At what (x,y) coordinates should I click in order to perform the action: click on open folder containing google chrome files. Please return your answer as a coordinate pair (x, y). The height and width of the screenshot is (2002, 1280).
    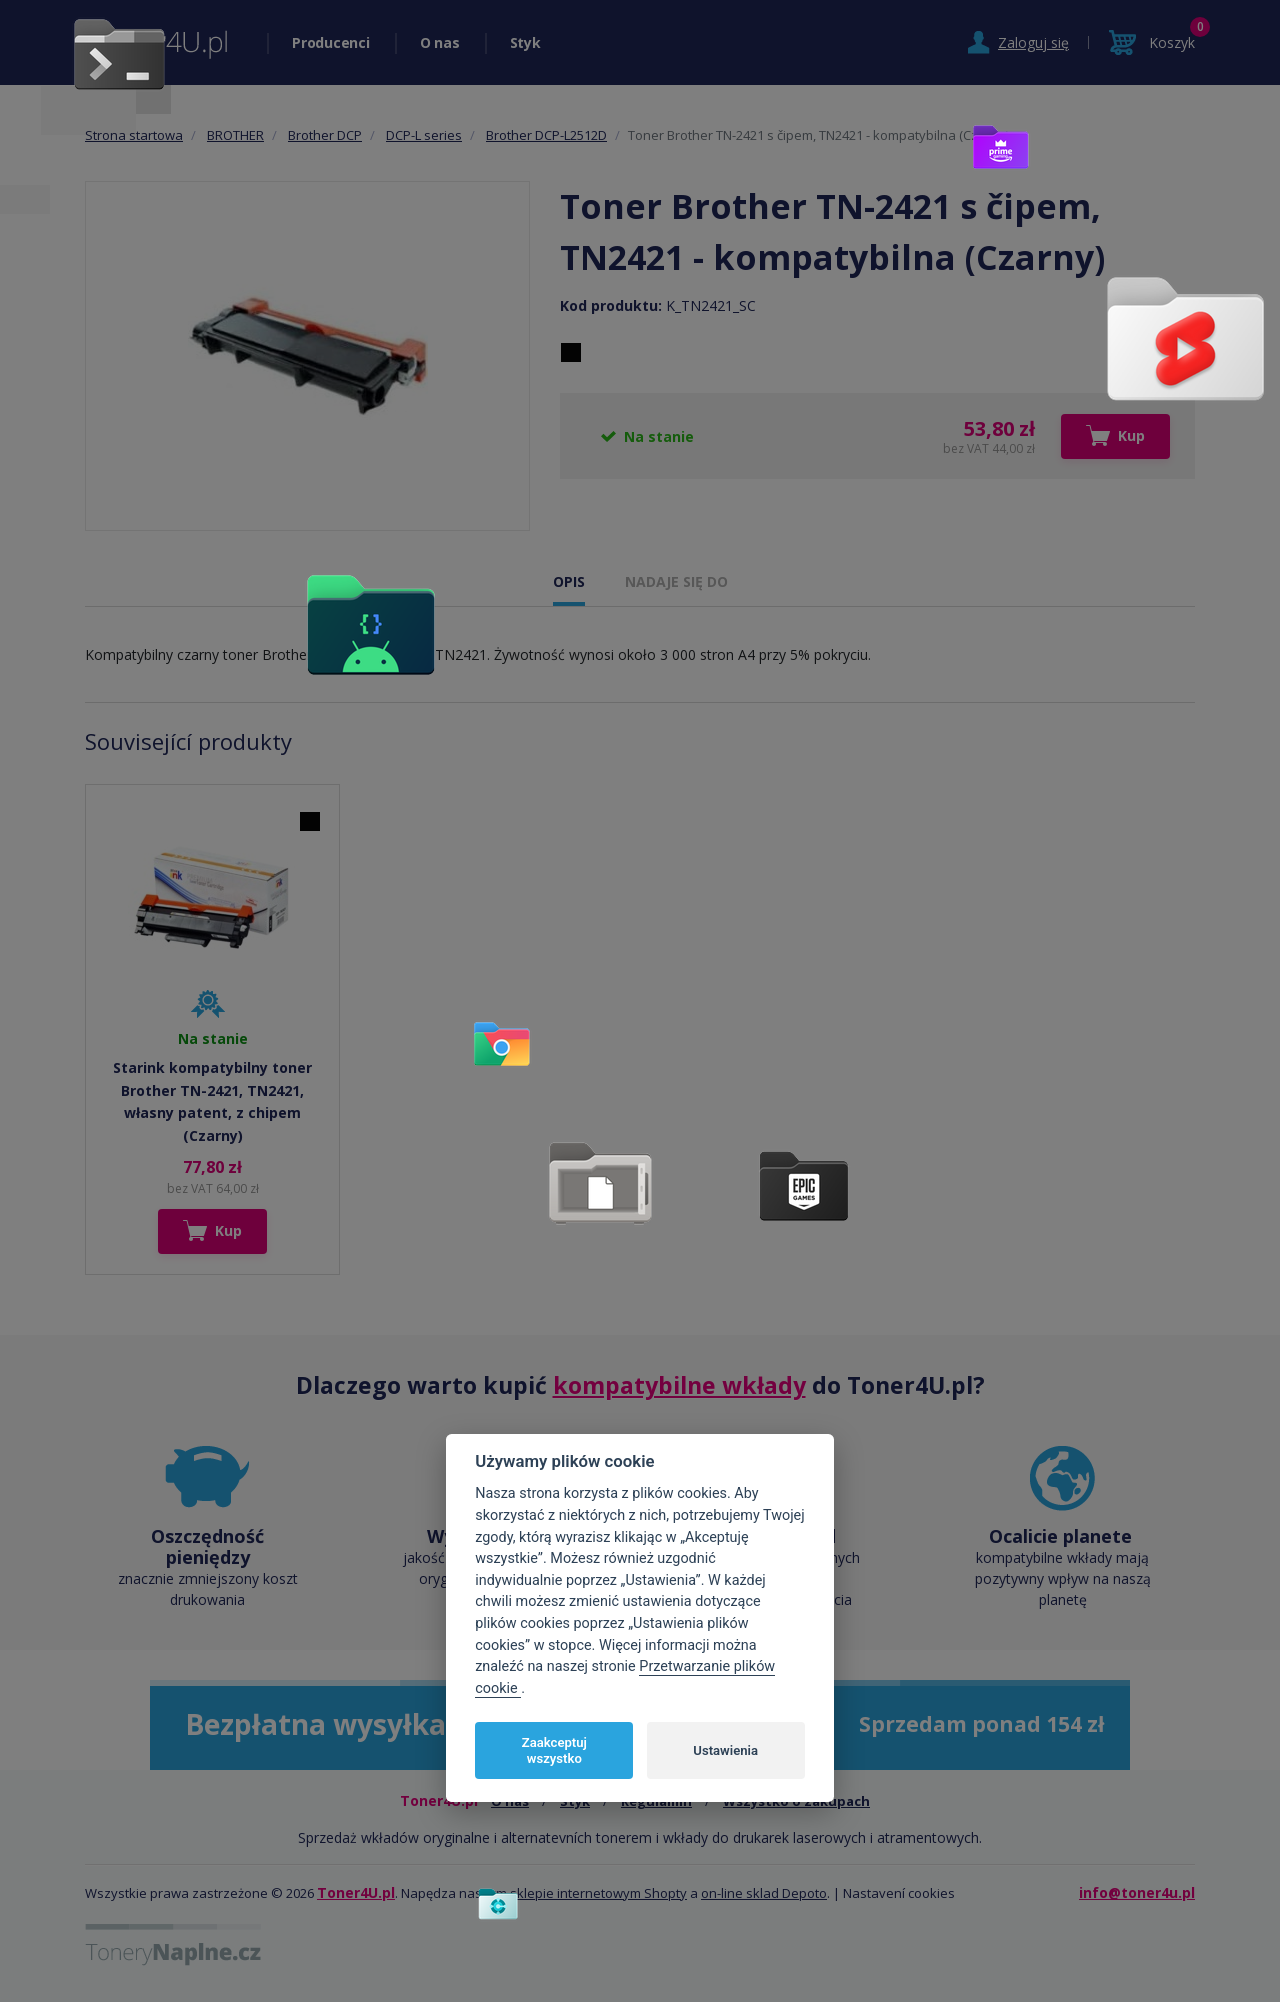
    Looking at the image, I should click on (501, 1045).